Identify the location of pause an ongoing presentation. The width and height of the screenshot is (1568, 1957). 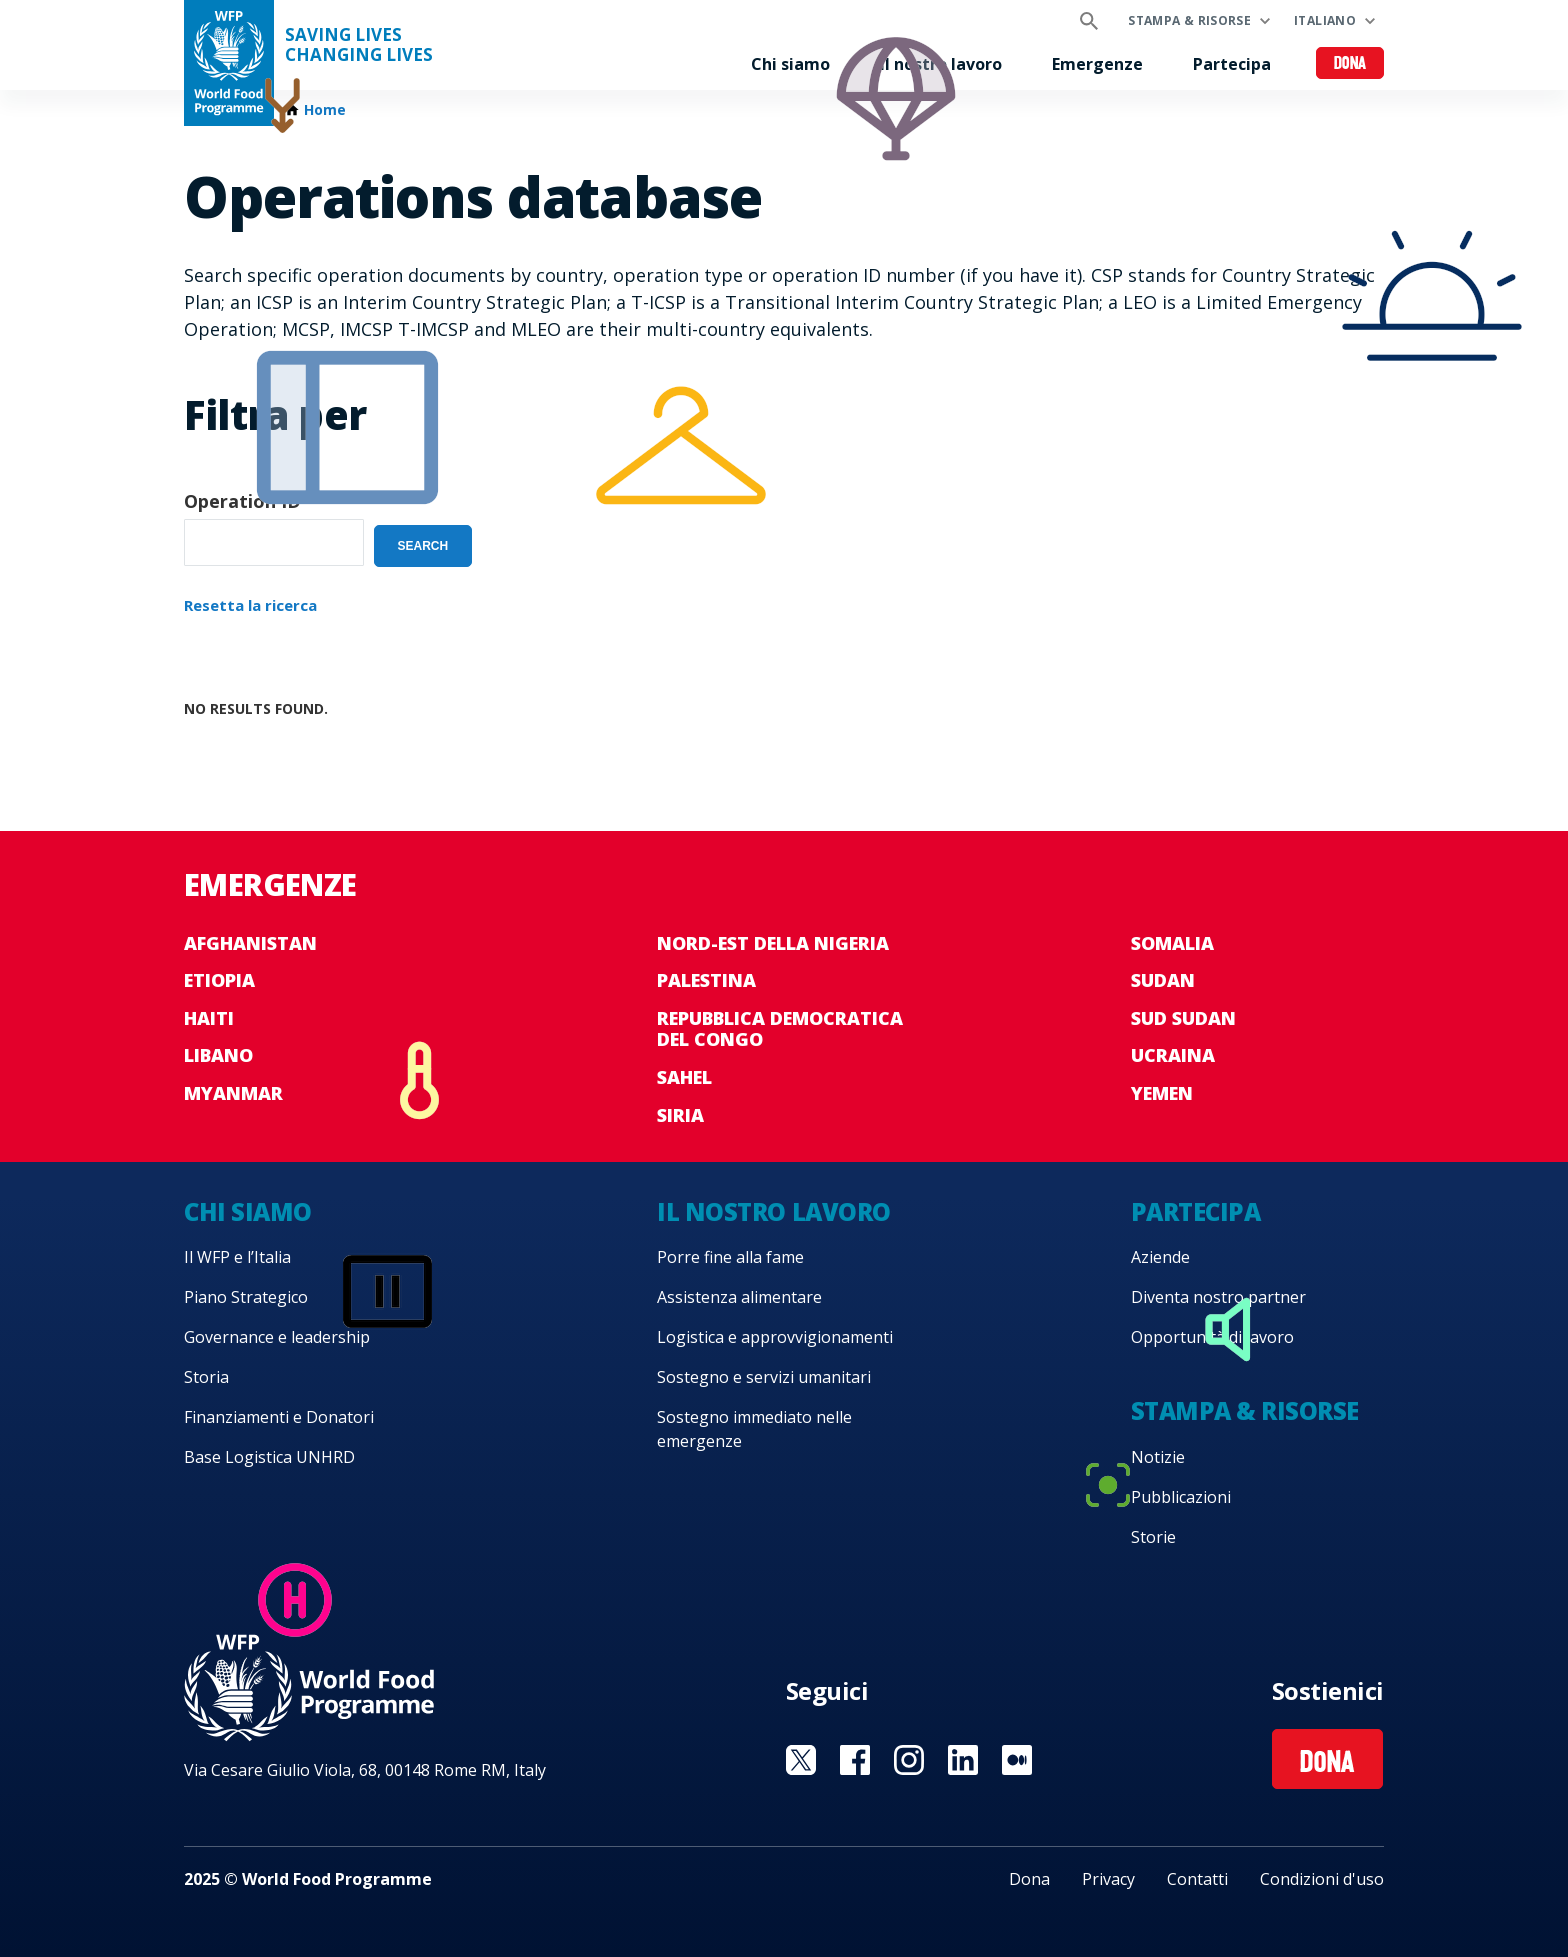
(387, 1291).